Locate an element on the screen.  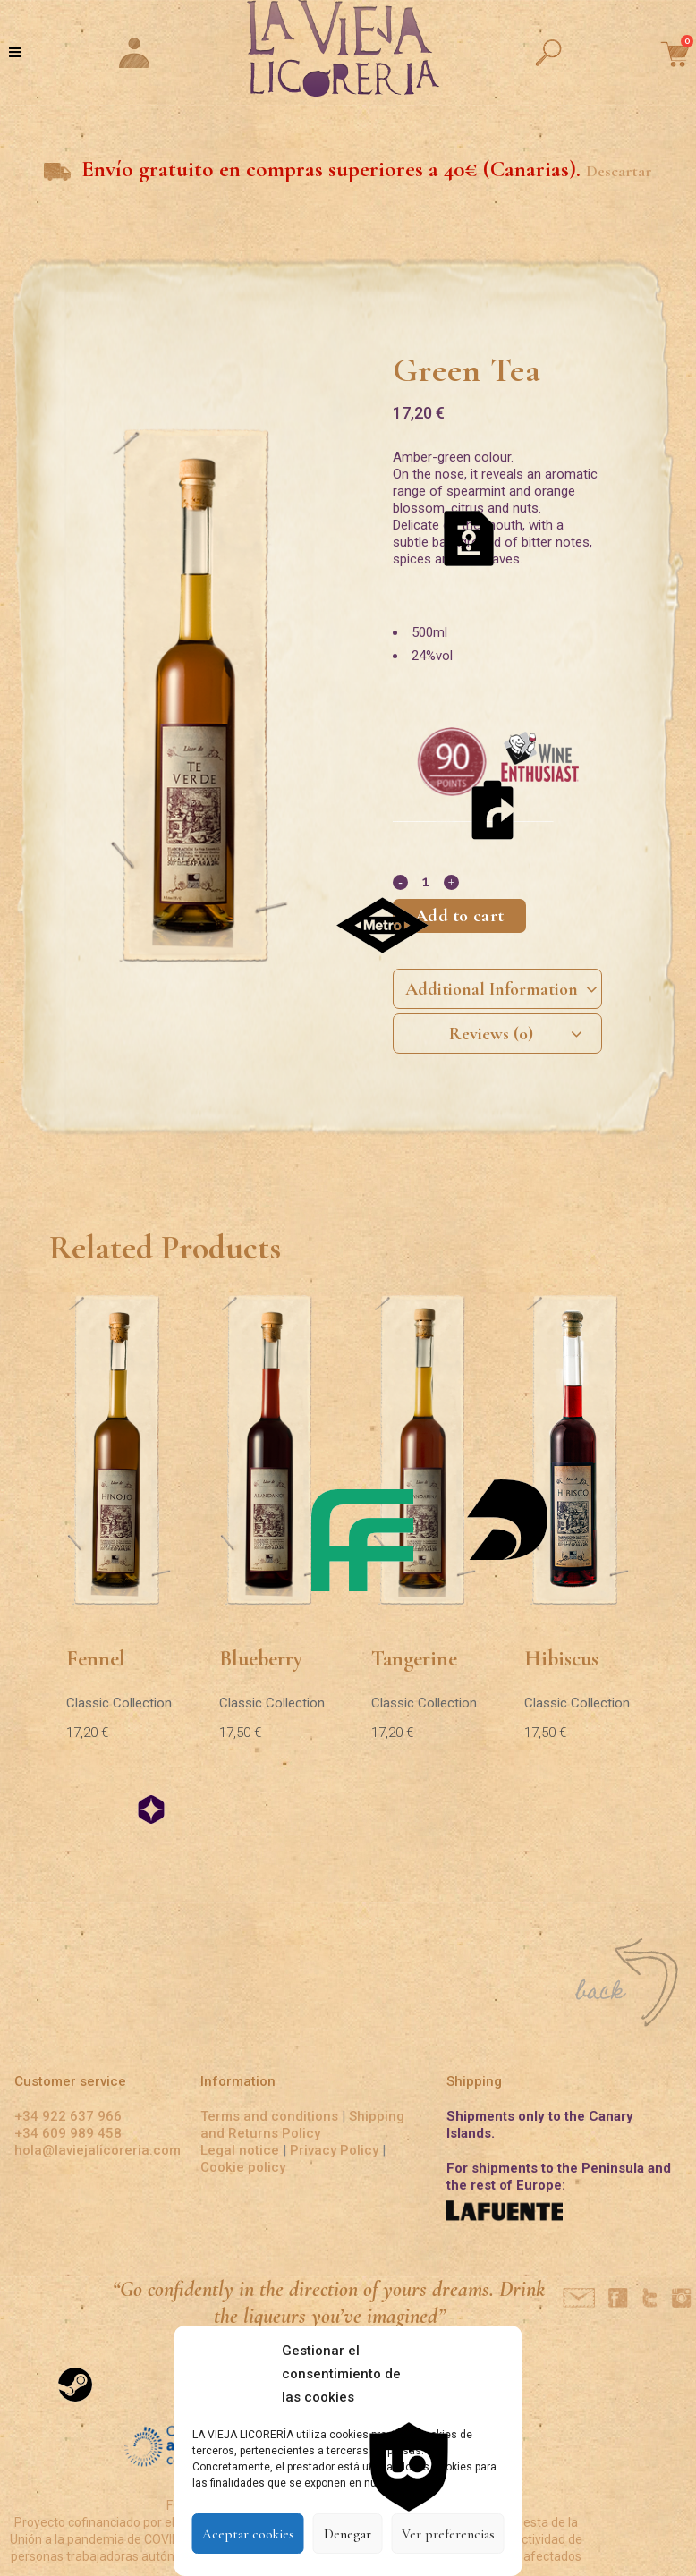
uBlock Origin browser extension logo is located at coordinates (409, 2467).